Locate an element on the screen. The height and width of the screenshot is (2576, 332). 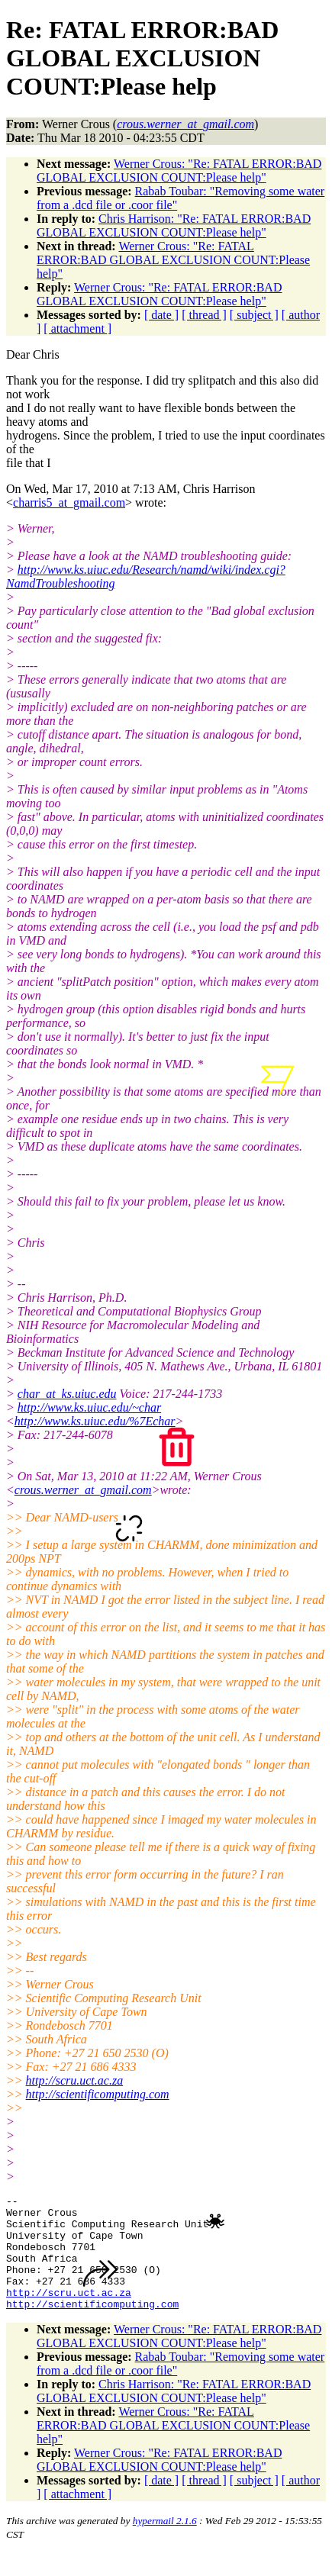
represents the flying spaghetti monster or pastafarianism is located at coordinates (215, 2221).